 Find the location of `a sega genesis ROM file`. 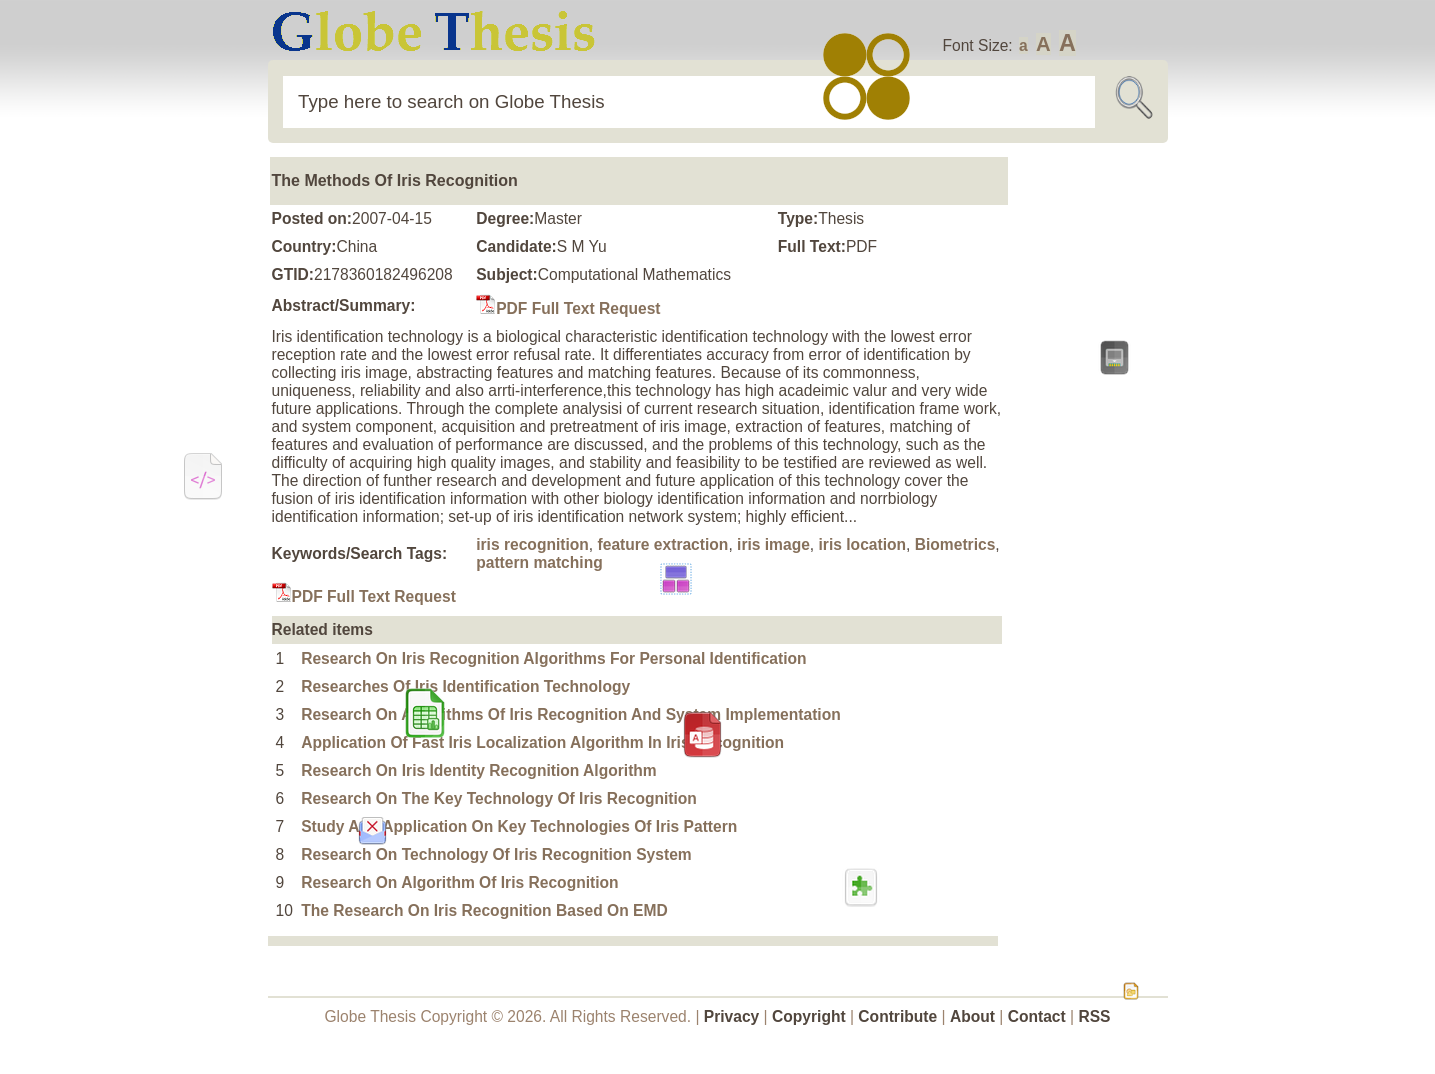

a sega genesis ROM file is located at coordinates (1114, 357).